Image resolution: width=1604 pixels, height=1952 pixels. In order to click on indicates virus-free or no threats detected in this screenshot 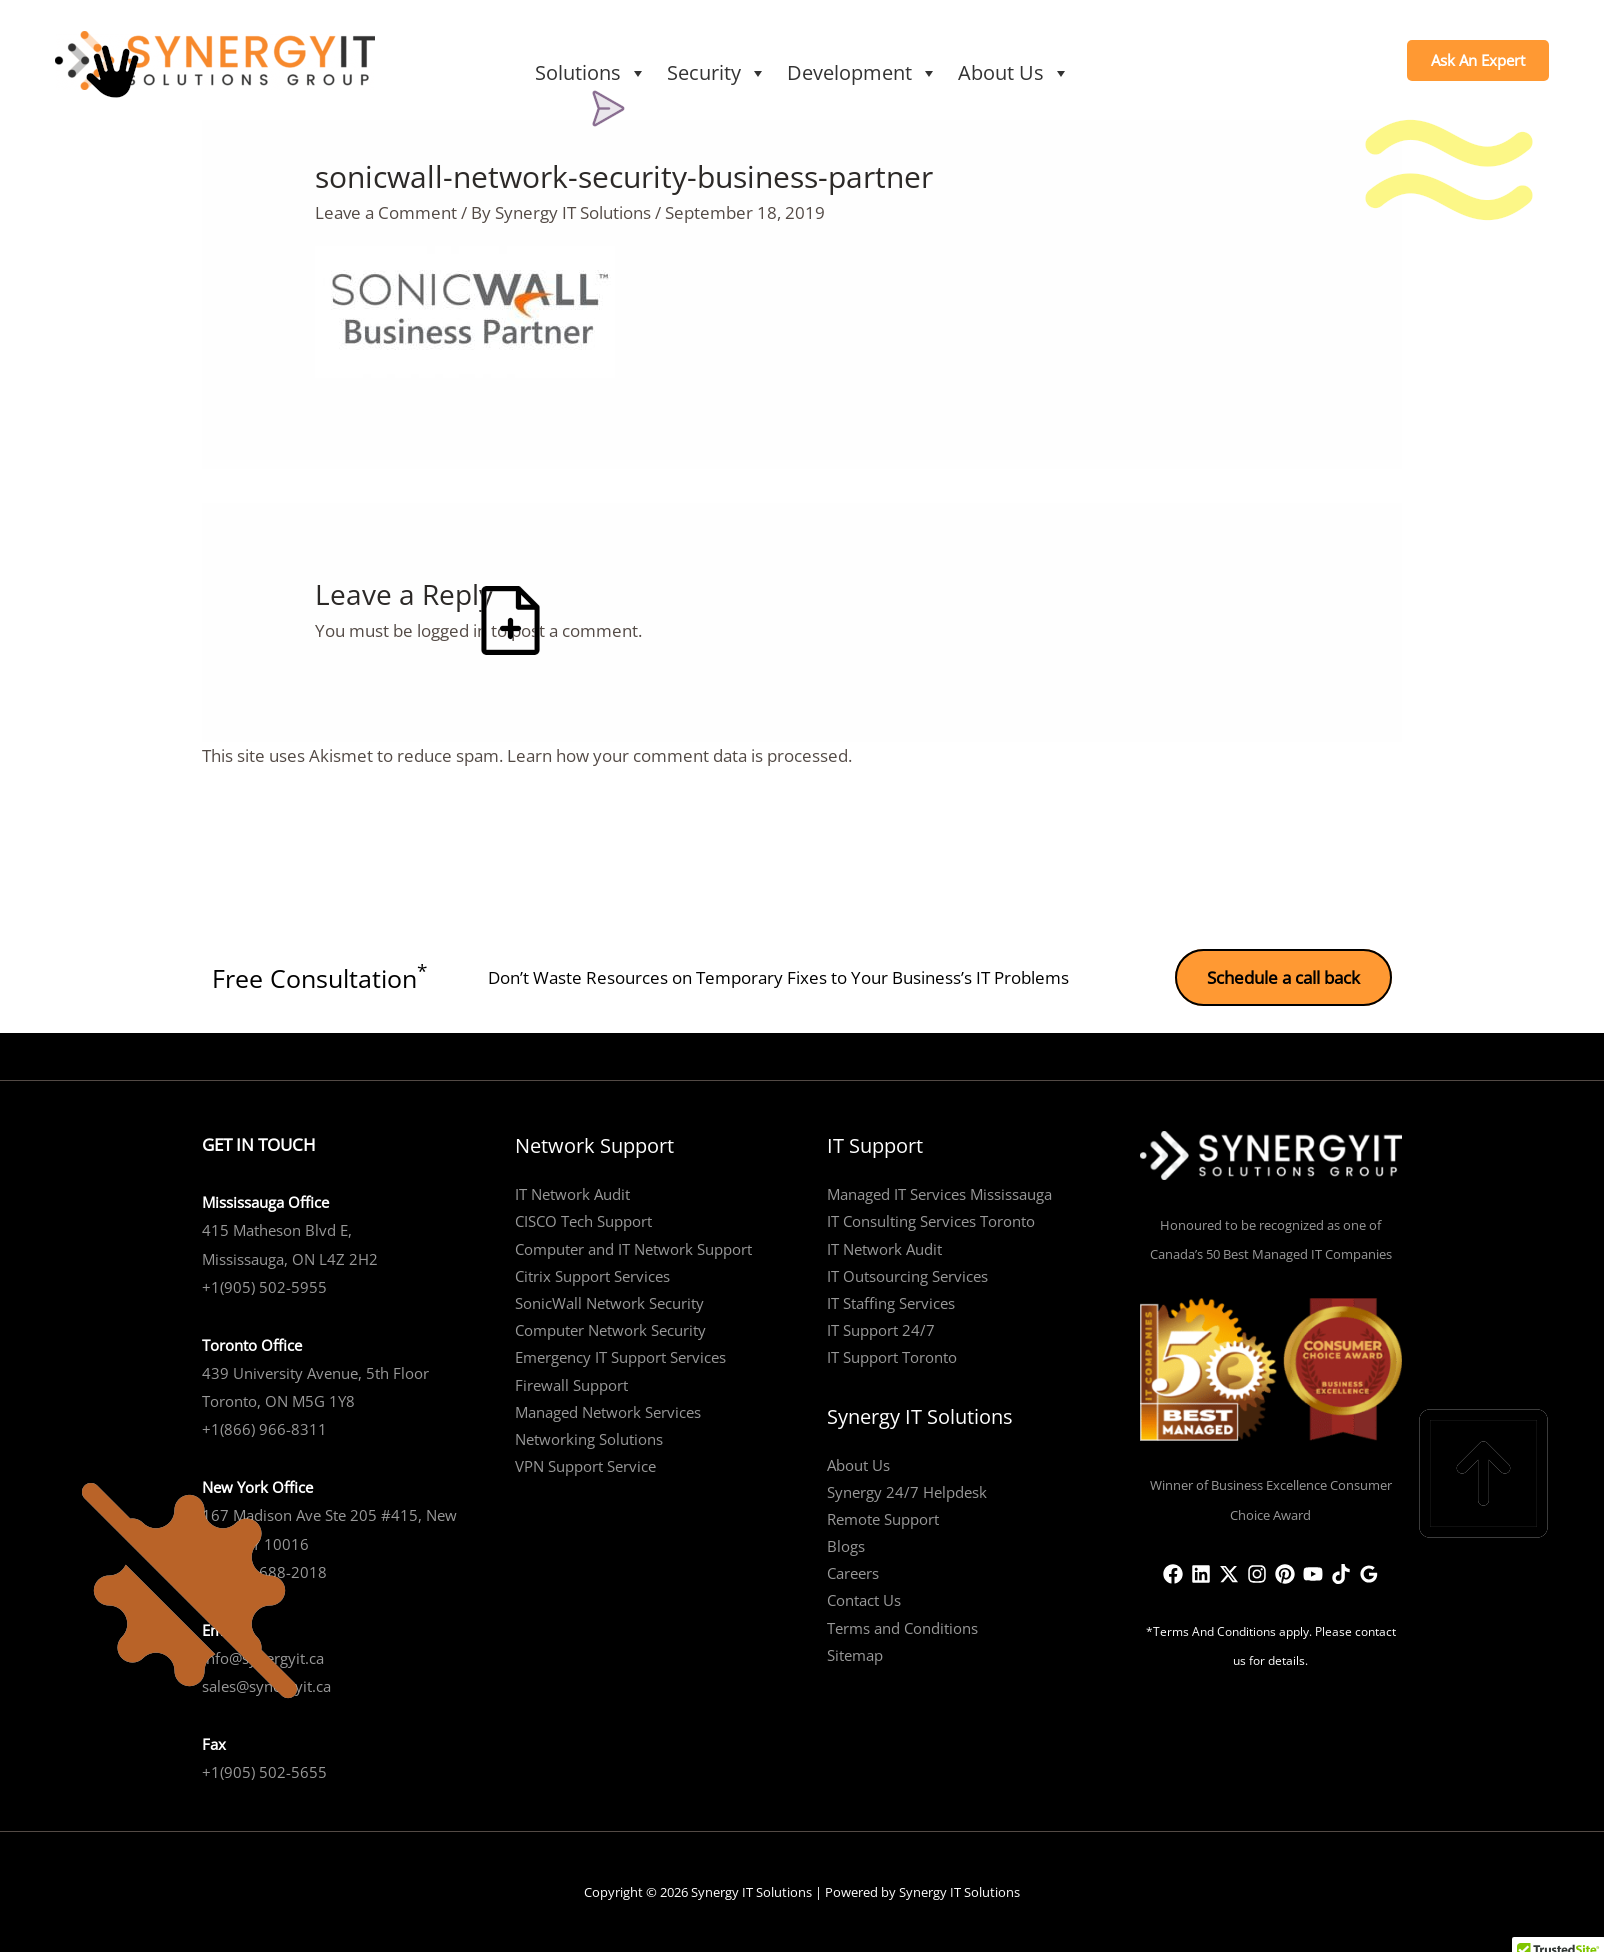, I will do `click(189, 1590)`.